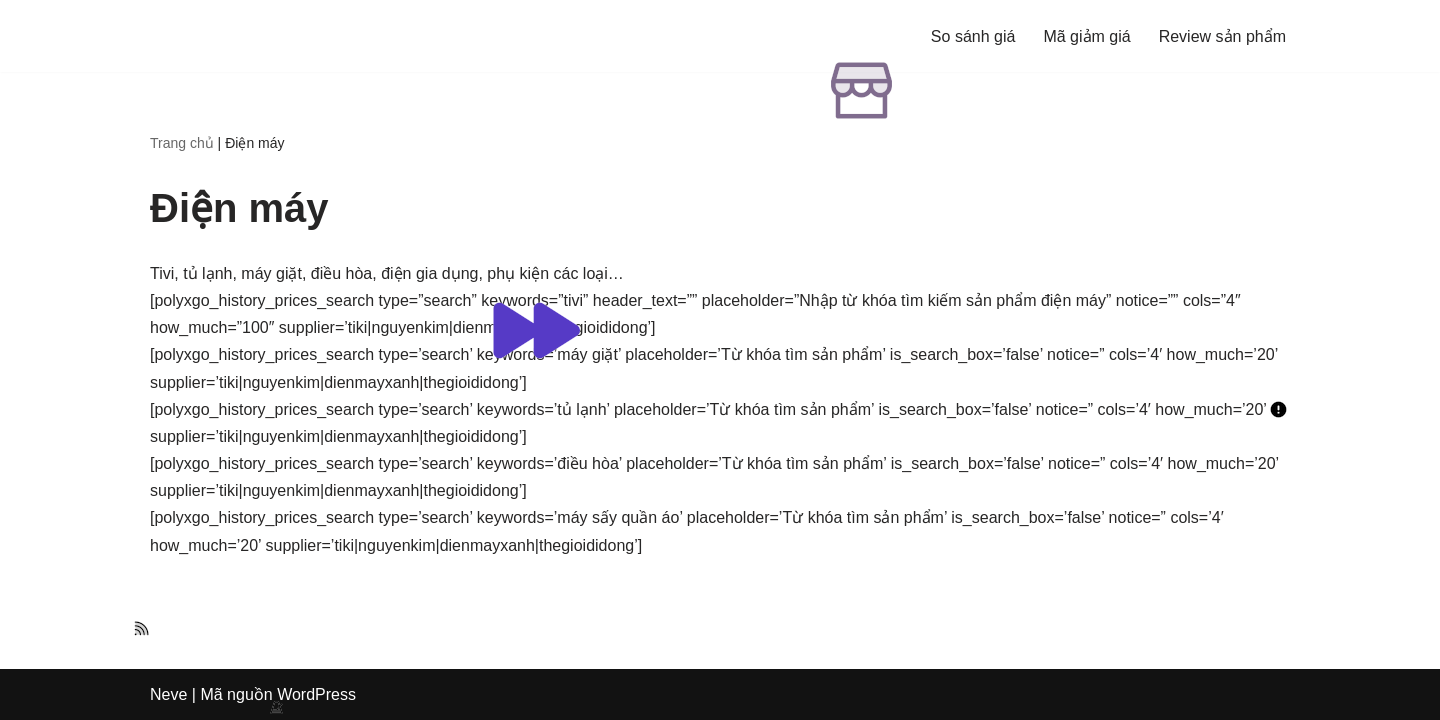 This screenshot has width=1440, height=720. What do you see at coordinates (861, 90) in the screenshot?
I see `access the online store or marketplace` at bounding box center [861, 90].